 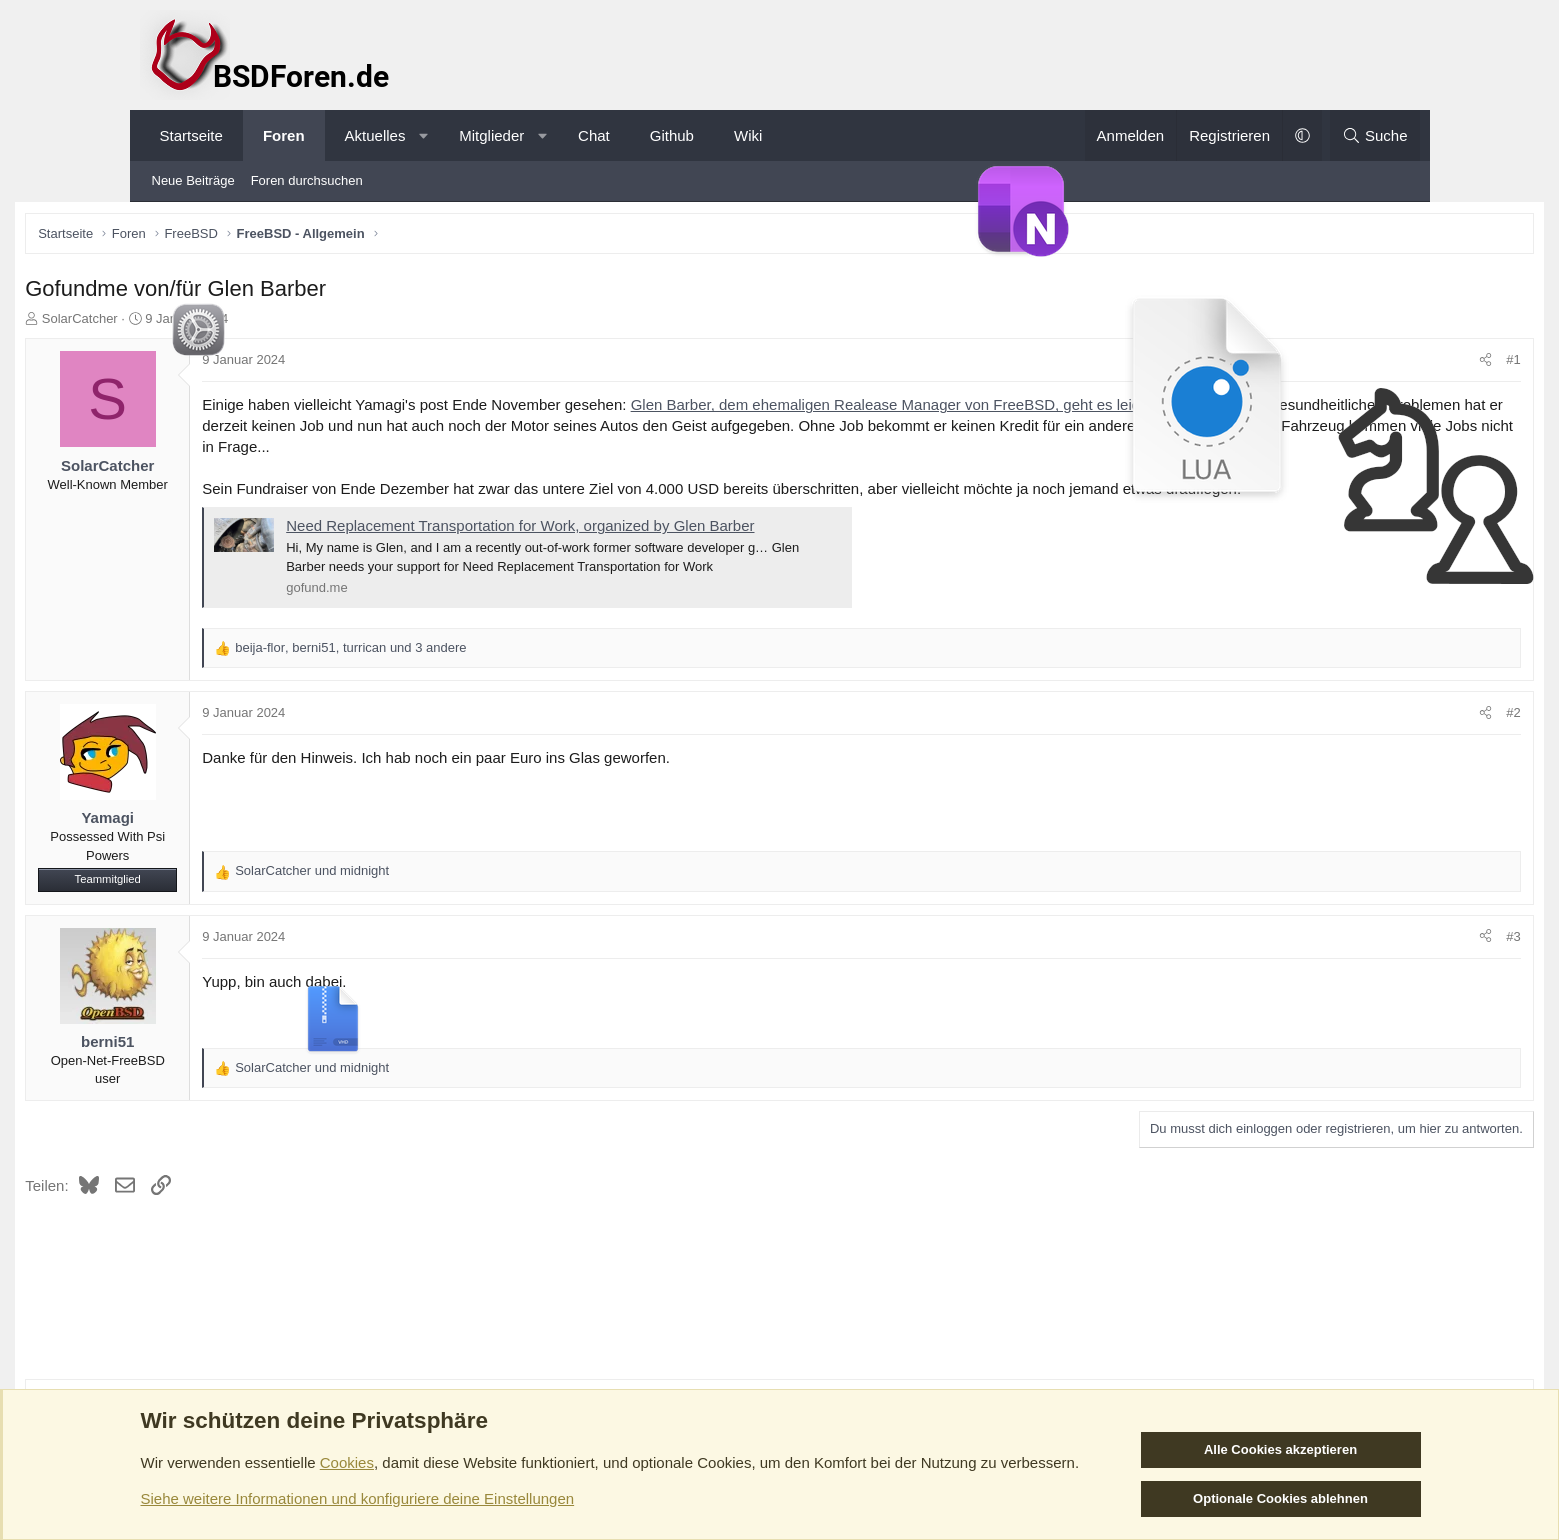 What do you see at coordinates (333, 1020) in the screenshot?
I see `a virtualbox virtual hard disk file` at bounding box center [333, 1020].